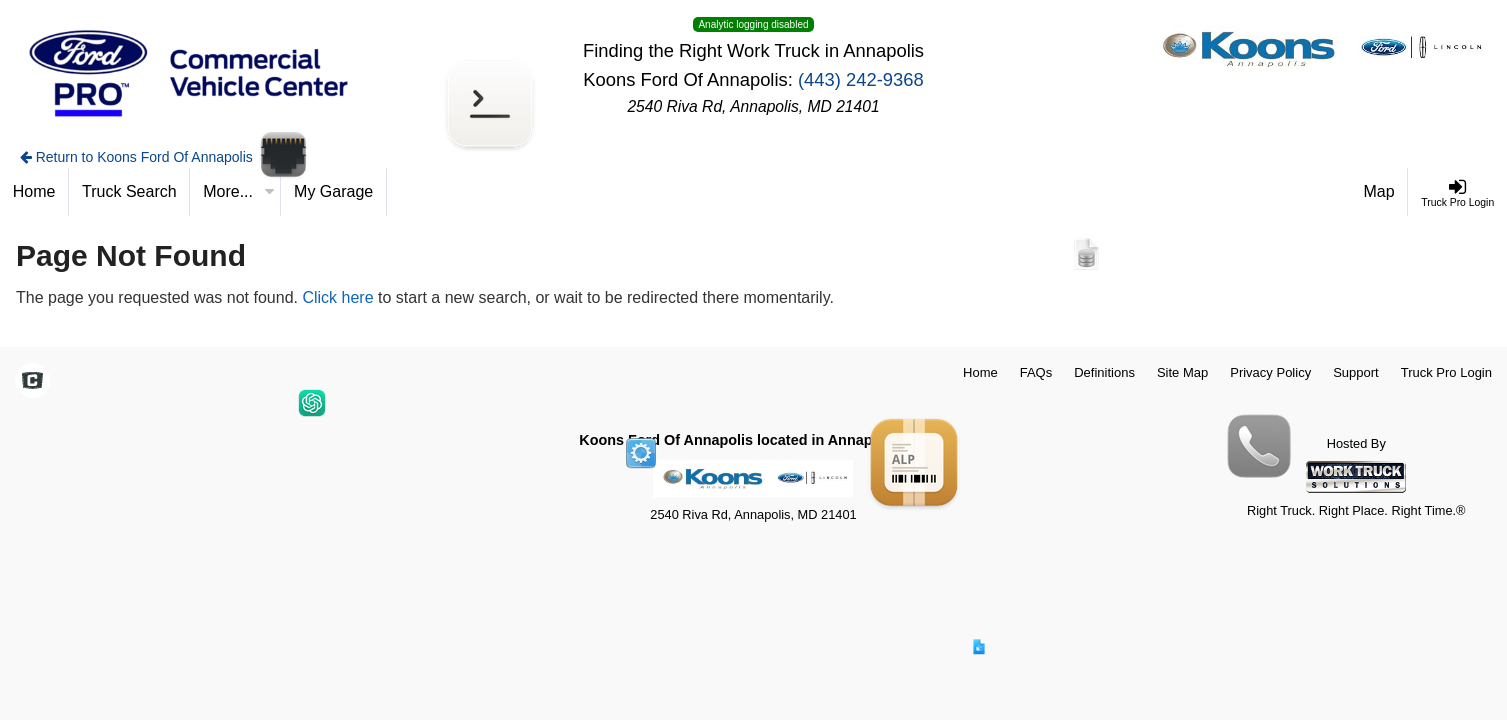 The height and width of the screenshot is (720, 1507). What do you see at coordinates (1086, 254) in the screenshot?
I see `open an sql database file` at bounding box center [1086, 254].